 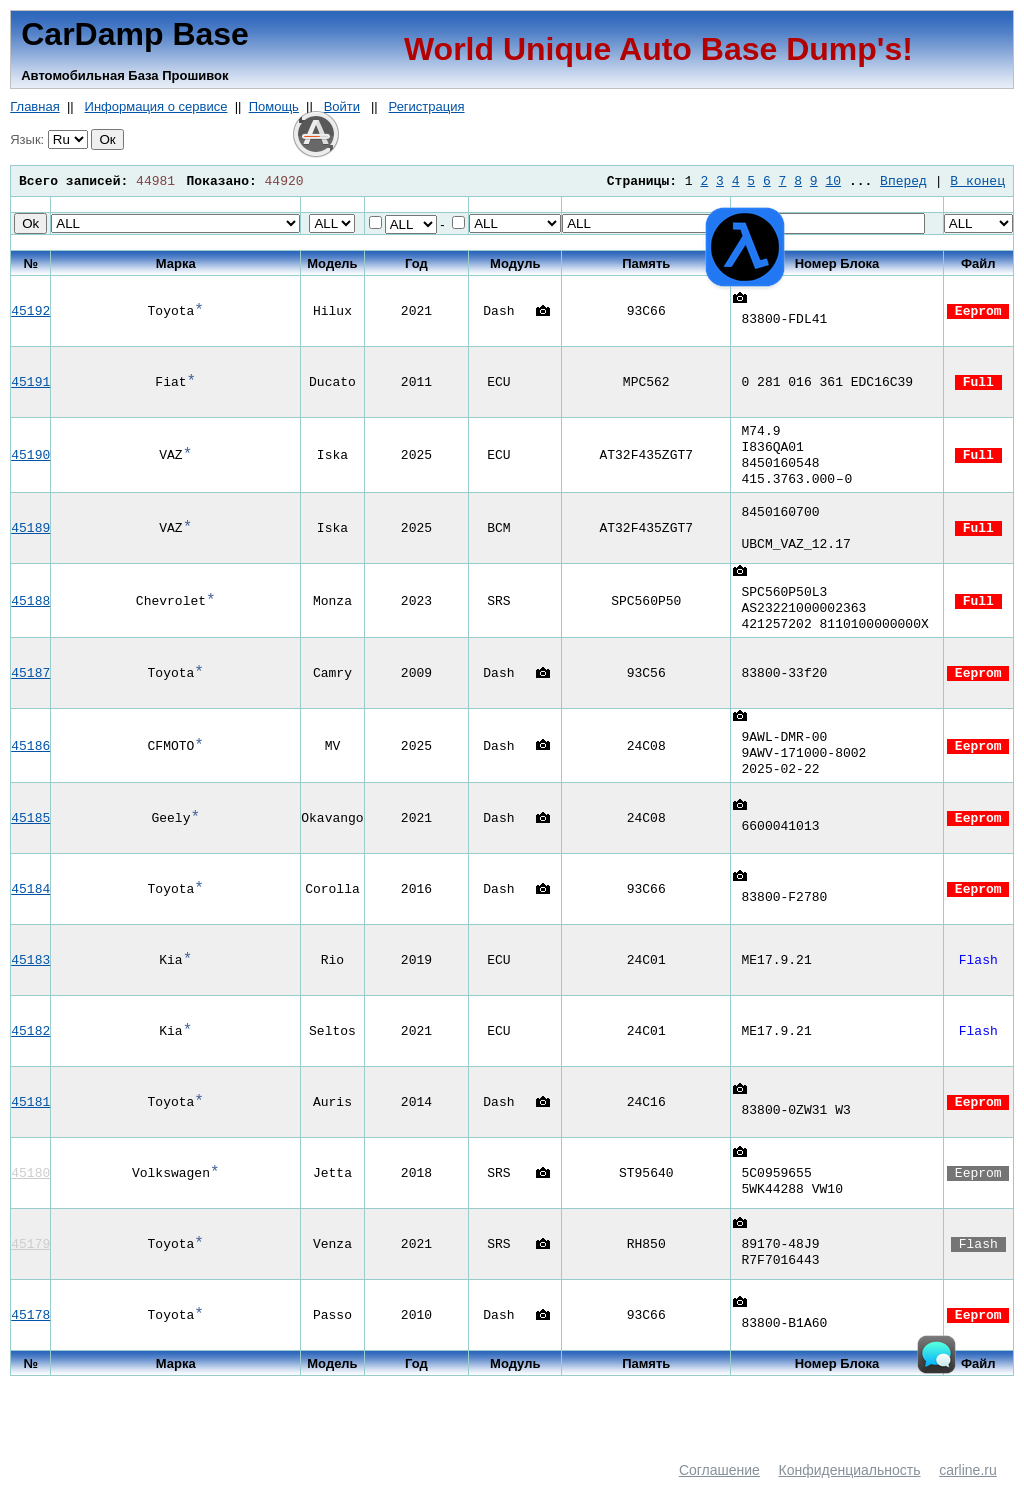 What do you see at coordinates (745, 247) in the screenshot?
I see `launch half-life: blue shift game` at bounding box center [745, 247].